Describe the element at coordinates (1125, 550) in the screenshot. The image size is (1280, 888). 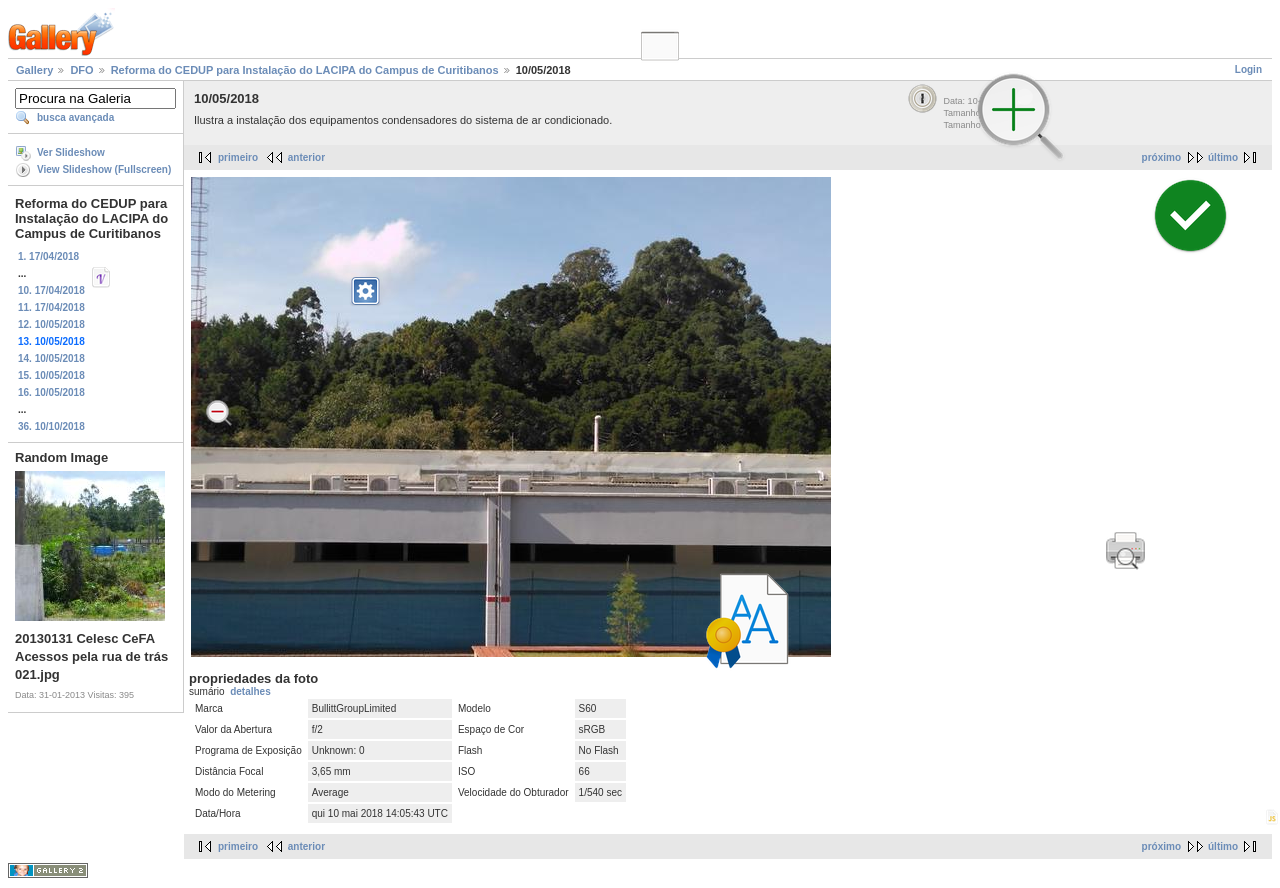
I see `preview document before printing` at that location.